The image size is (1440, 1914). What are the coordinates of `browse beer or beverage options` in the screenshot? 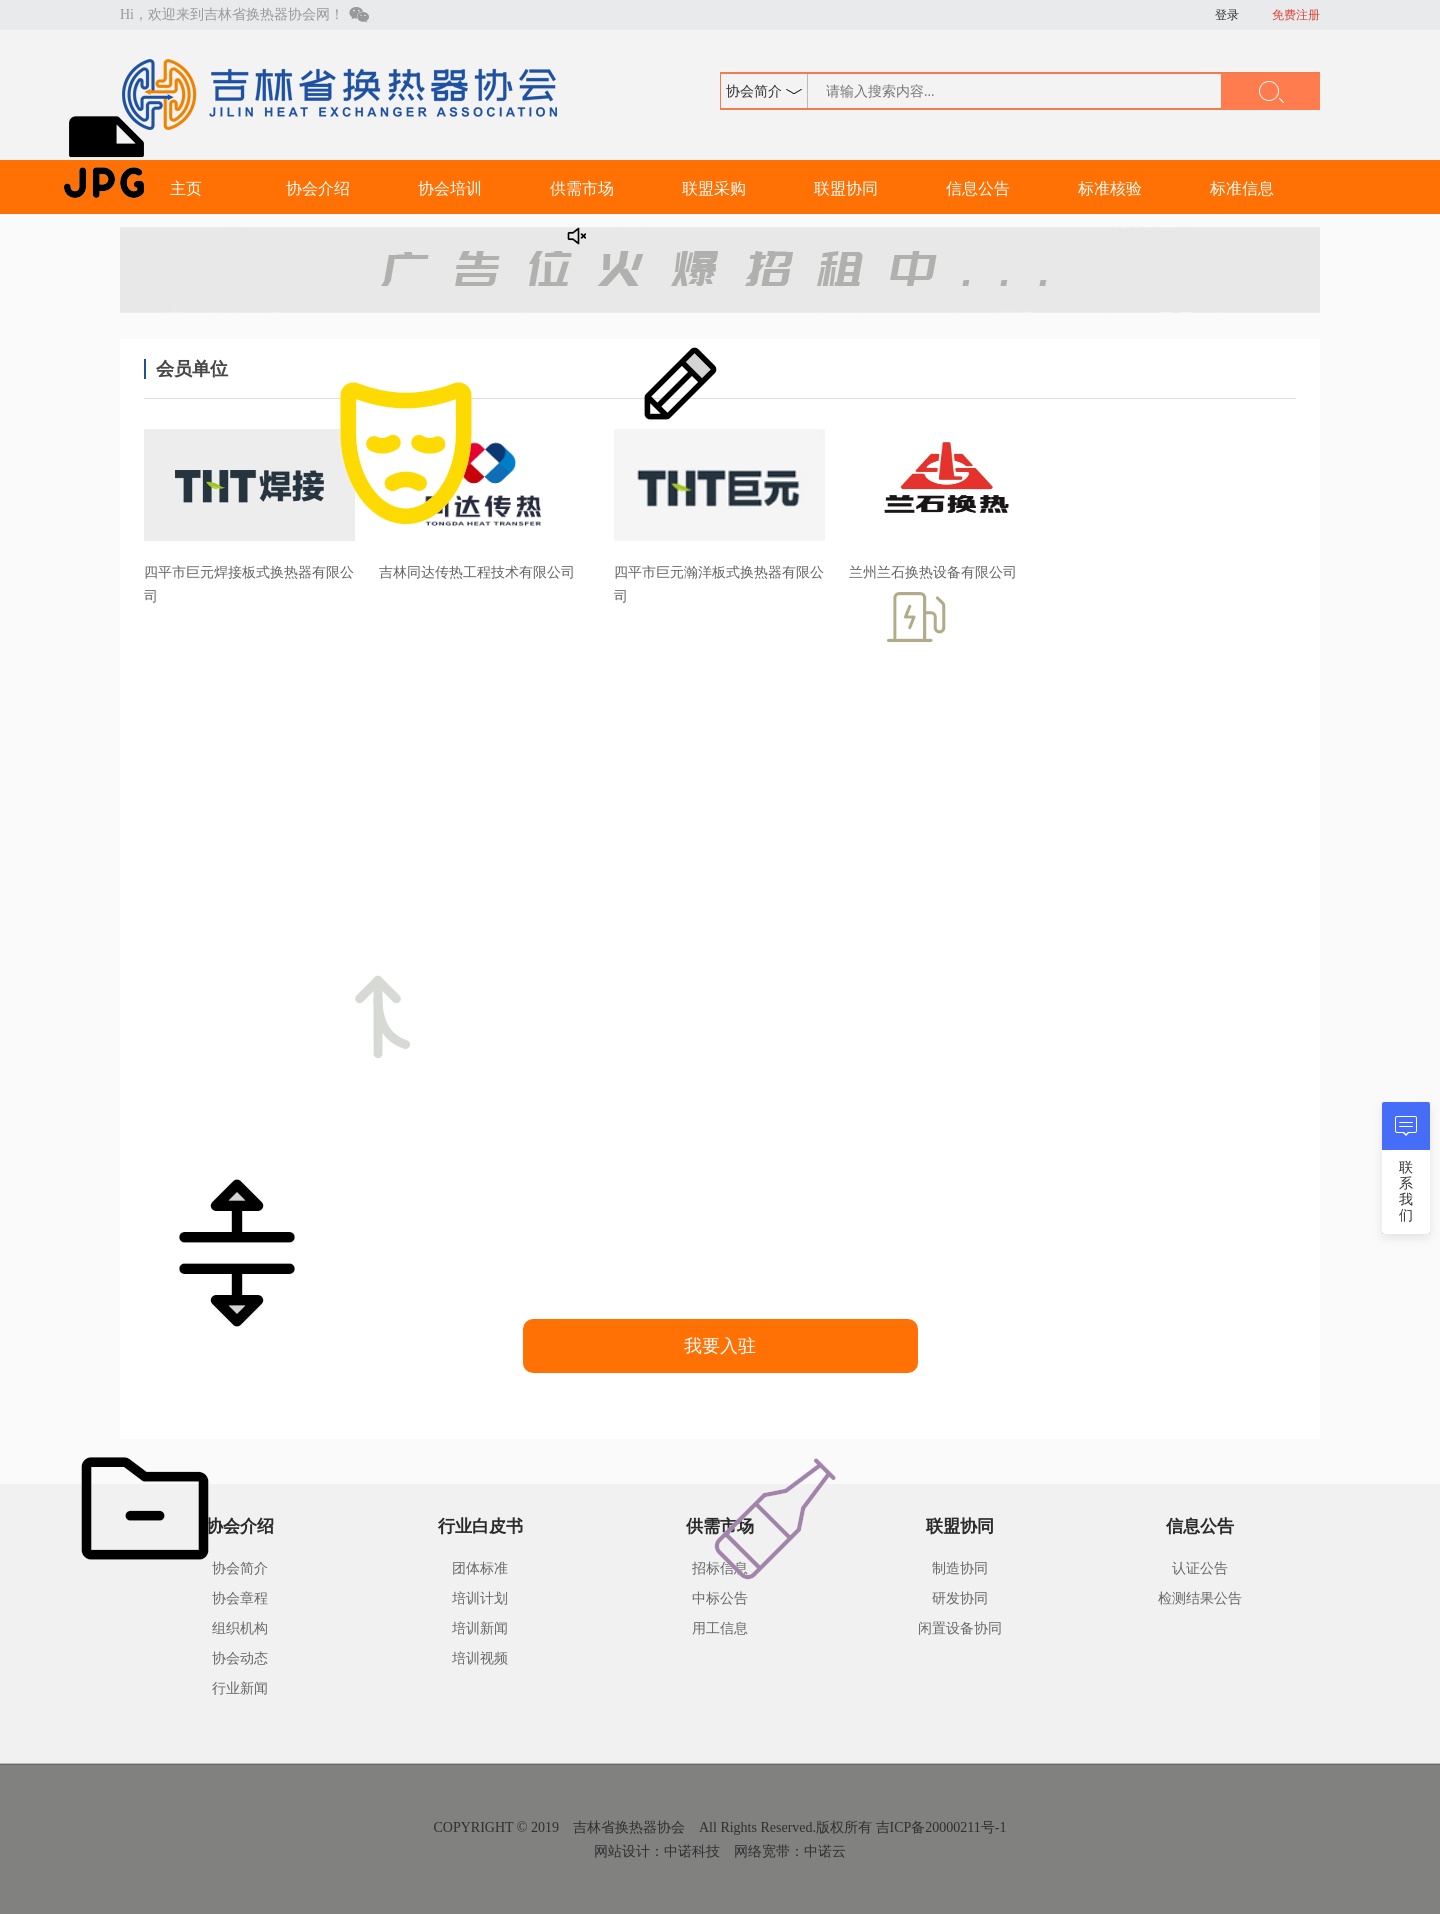 It's located at (773, 1521).